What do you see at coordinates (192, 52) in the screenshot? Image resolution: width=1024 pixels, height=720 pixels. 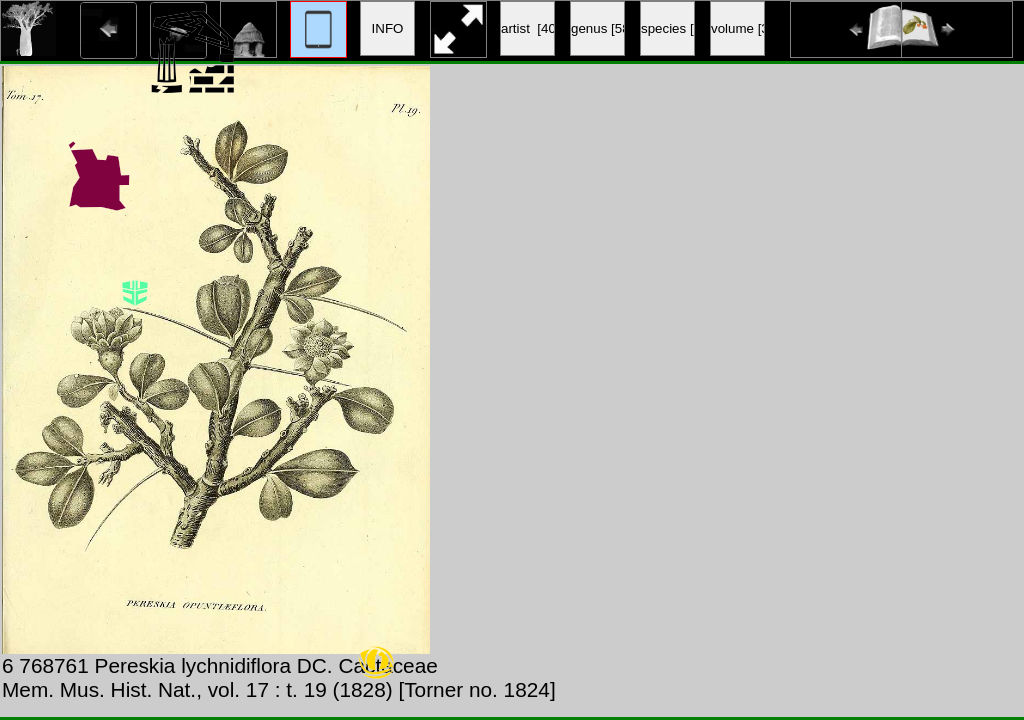 I see `explore ancient ruins or archaeological sites` at bounding box center [192, 52].